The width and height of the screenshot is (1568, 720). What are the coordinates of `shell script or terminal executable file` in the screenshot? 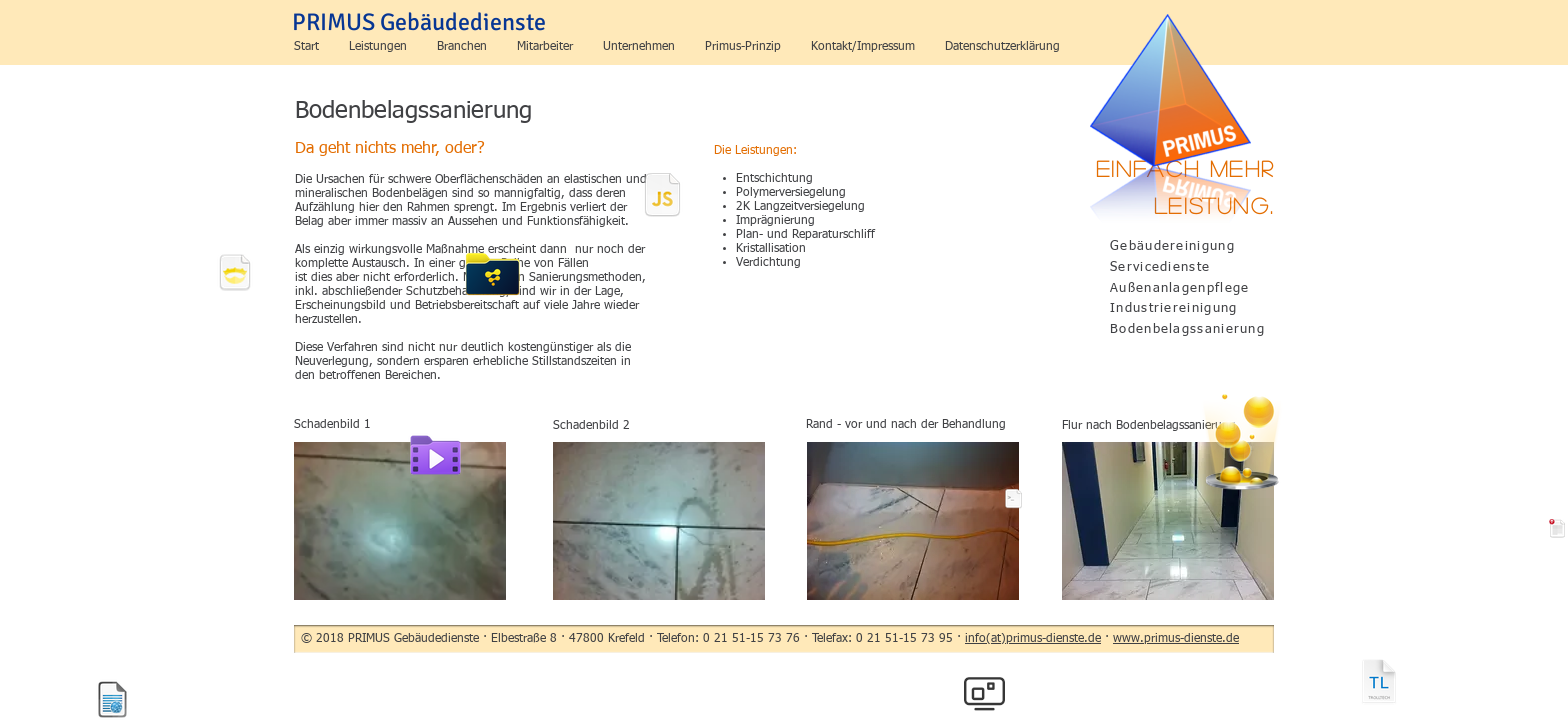 It's located at (1013, 498).